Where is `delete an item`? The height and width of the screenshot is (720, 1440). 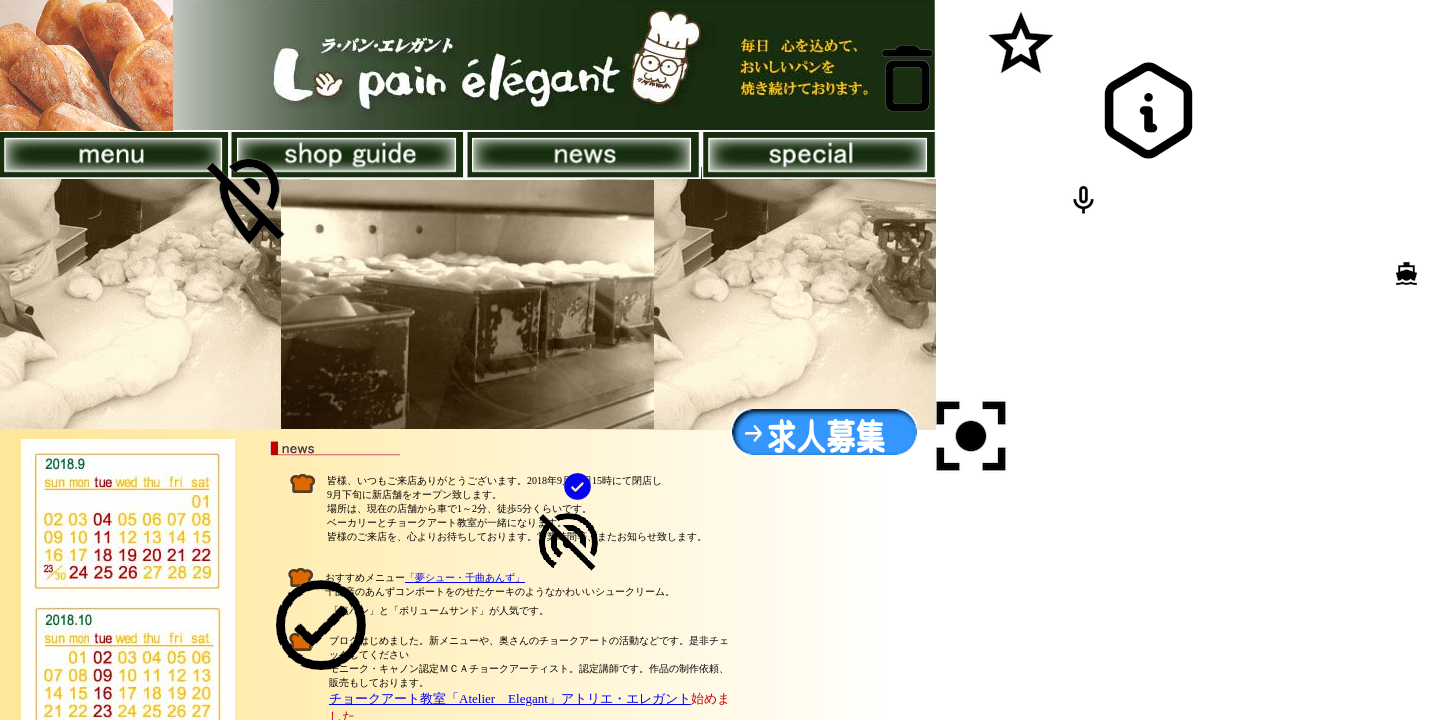
delete an item is located at coordinates (907, 78).